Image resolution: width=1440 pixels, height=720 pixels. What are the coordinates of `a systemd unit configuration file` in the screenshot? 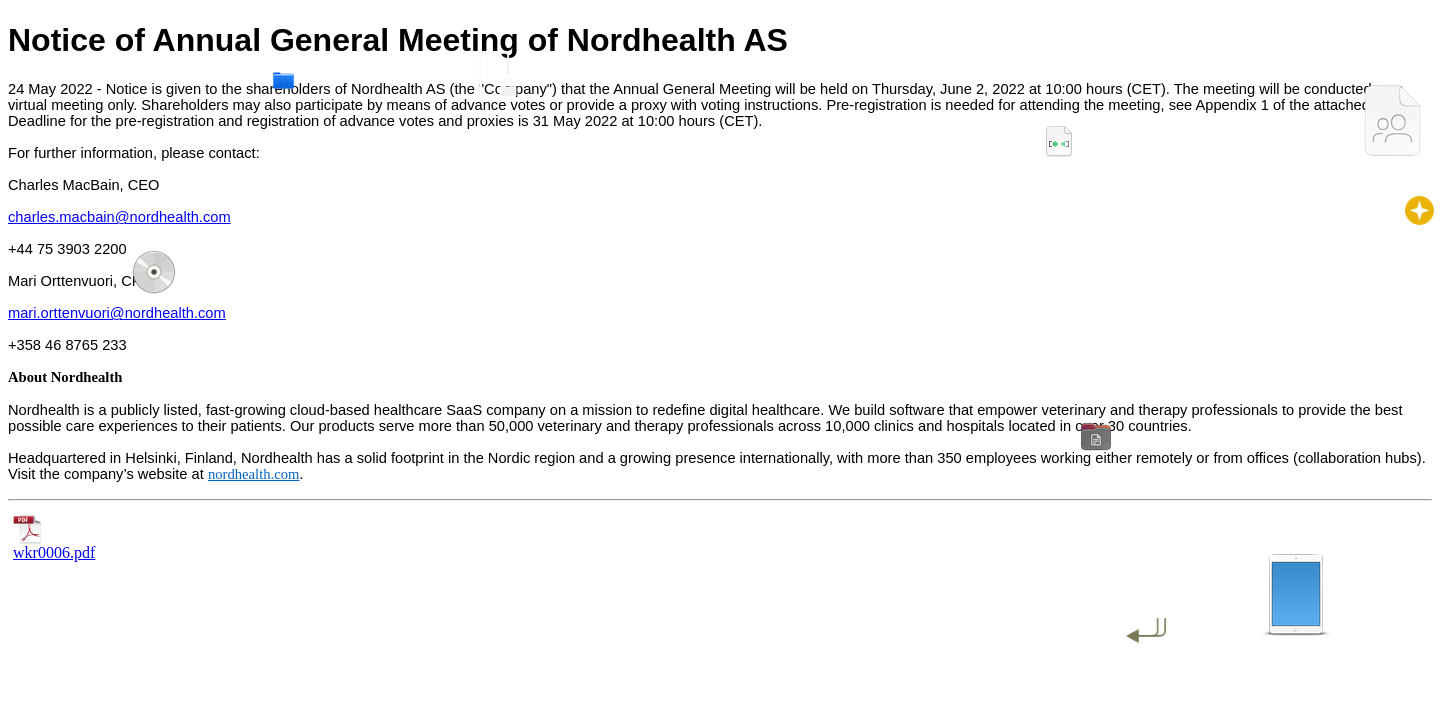 It's located at (1059, 141).